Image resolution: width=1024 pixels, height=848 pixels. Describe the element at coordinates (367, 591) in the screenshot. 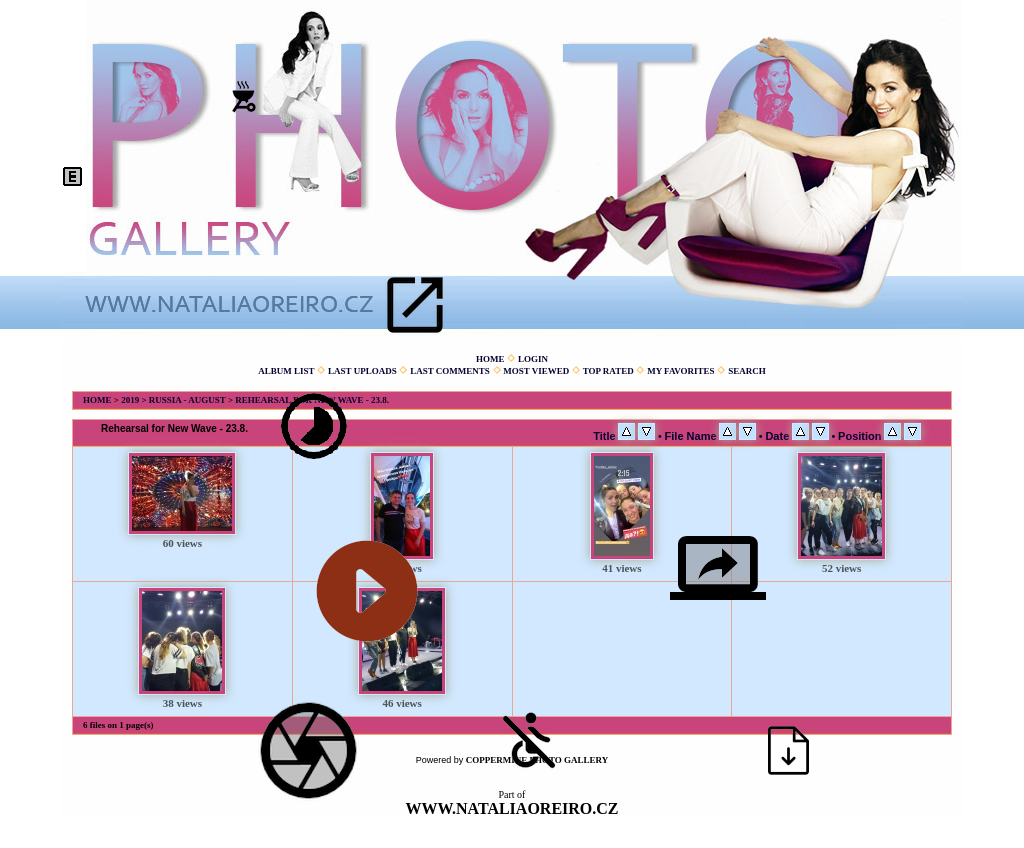

I see `play media or video content` at that location.